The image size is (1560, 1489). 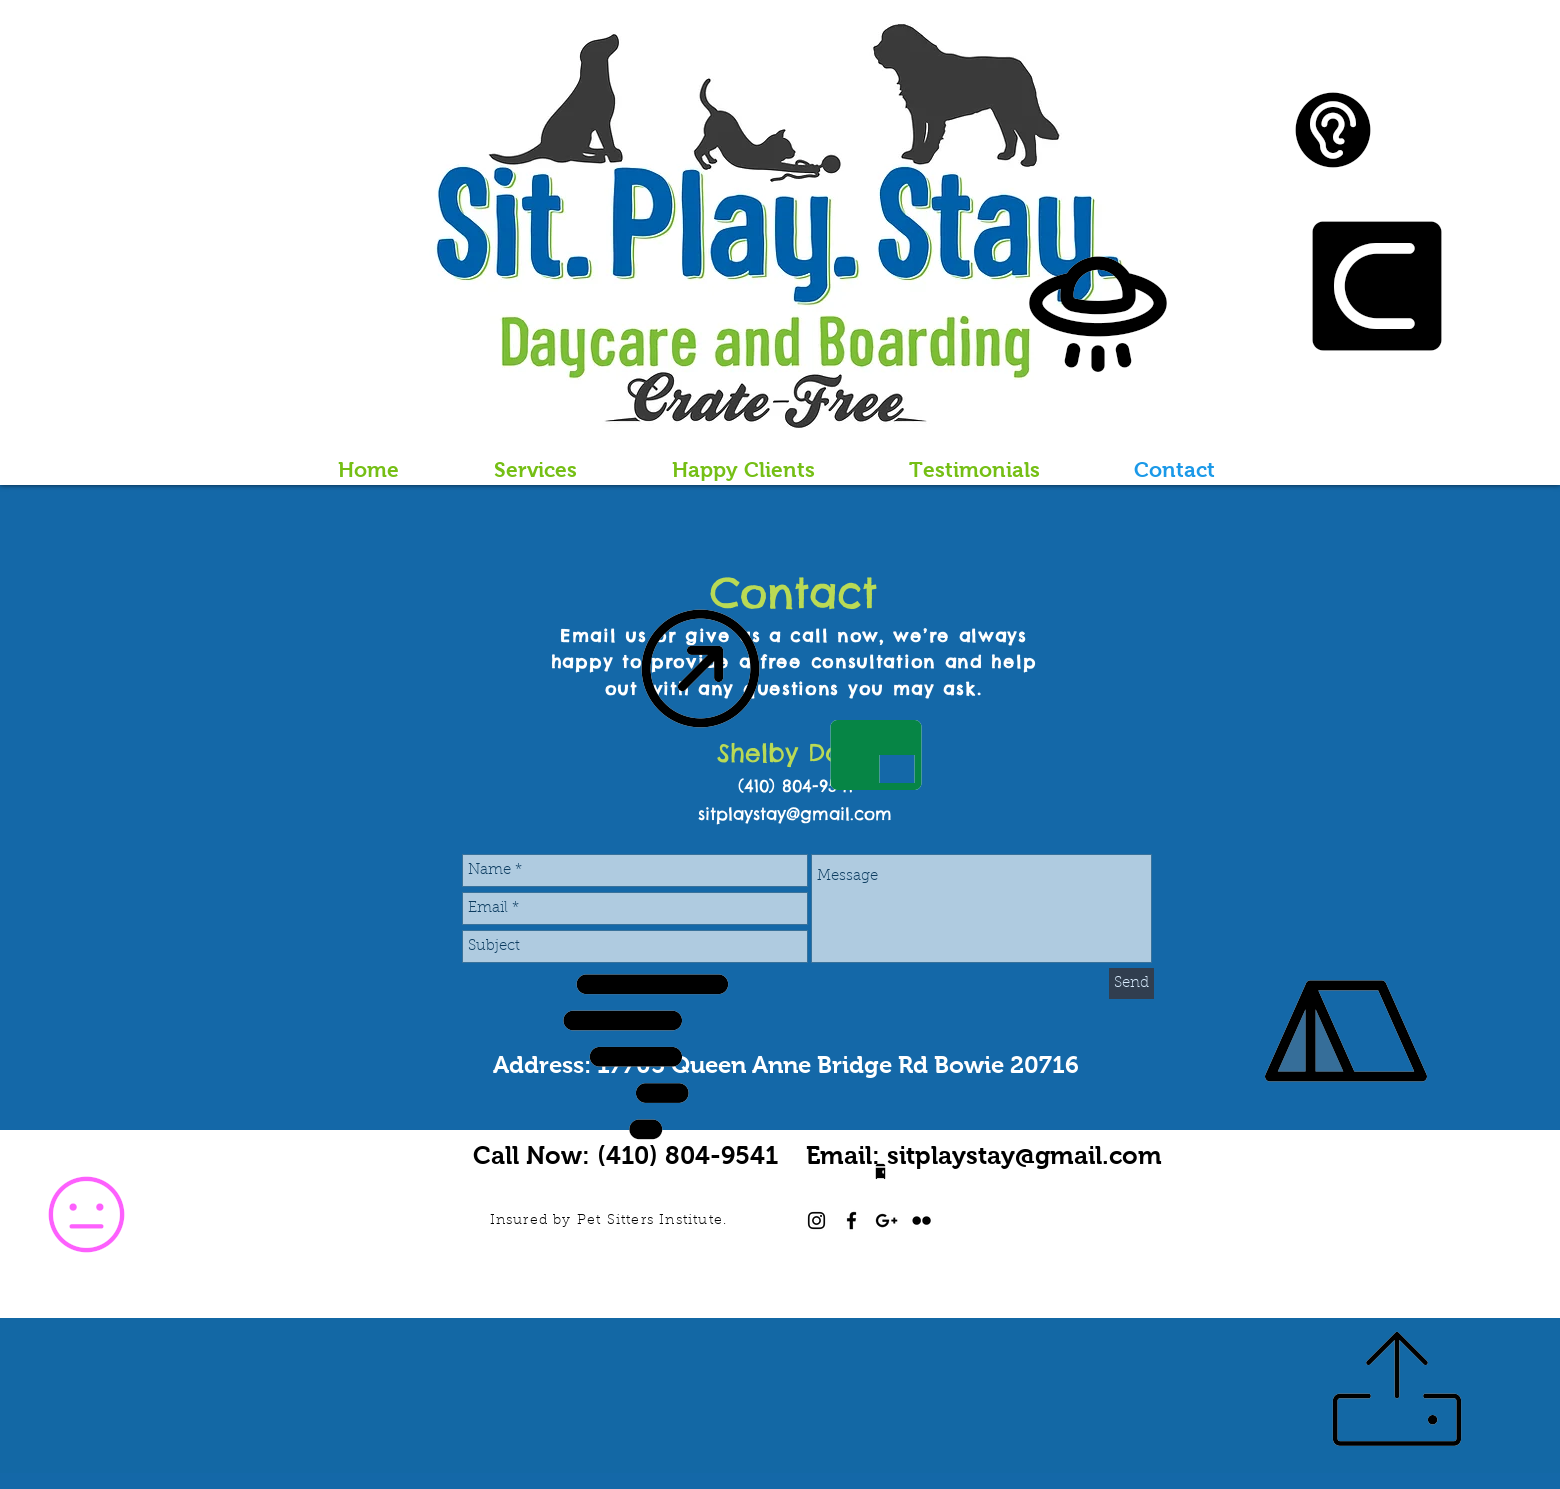 What do you see at coordinates (86, 1214) in the screenshot?
I see `rate experience as neutral or average` at bounding box center [86, 1214].